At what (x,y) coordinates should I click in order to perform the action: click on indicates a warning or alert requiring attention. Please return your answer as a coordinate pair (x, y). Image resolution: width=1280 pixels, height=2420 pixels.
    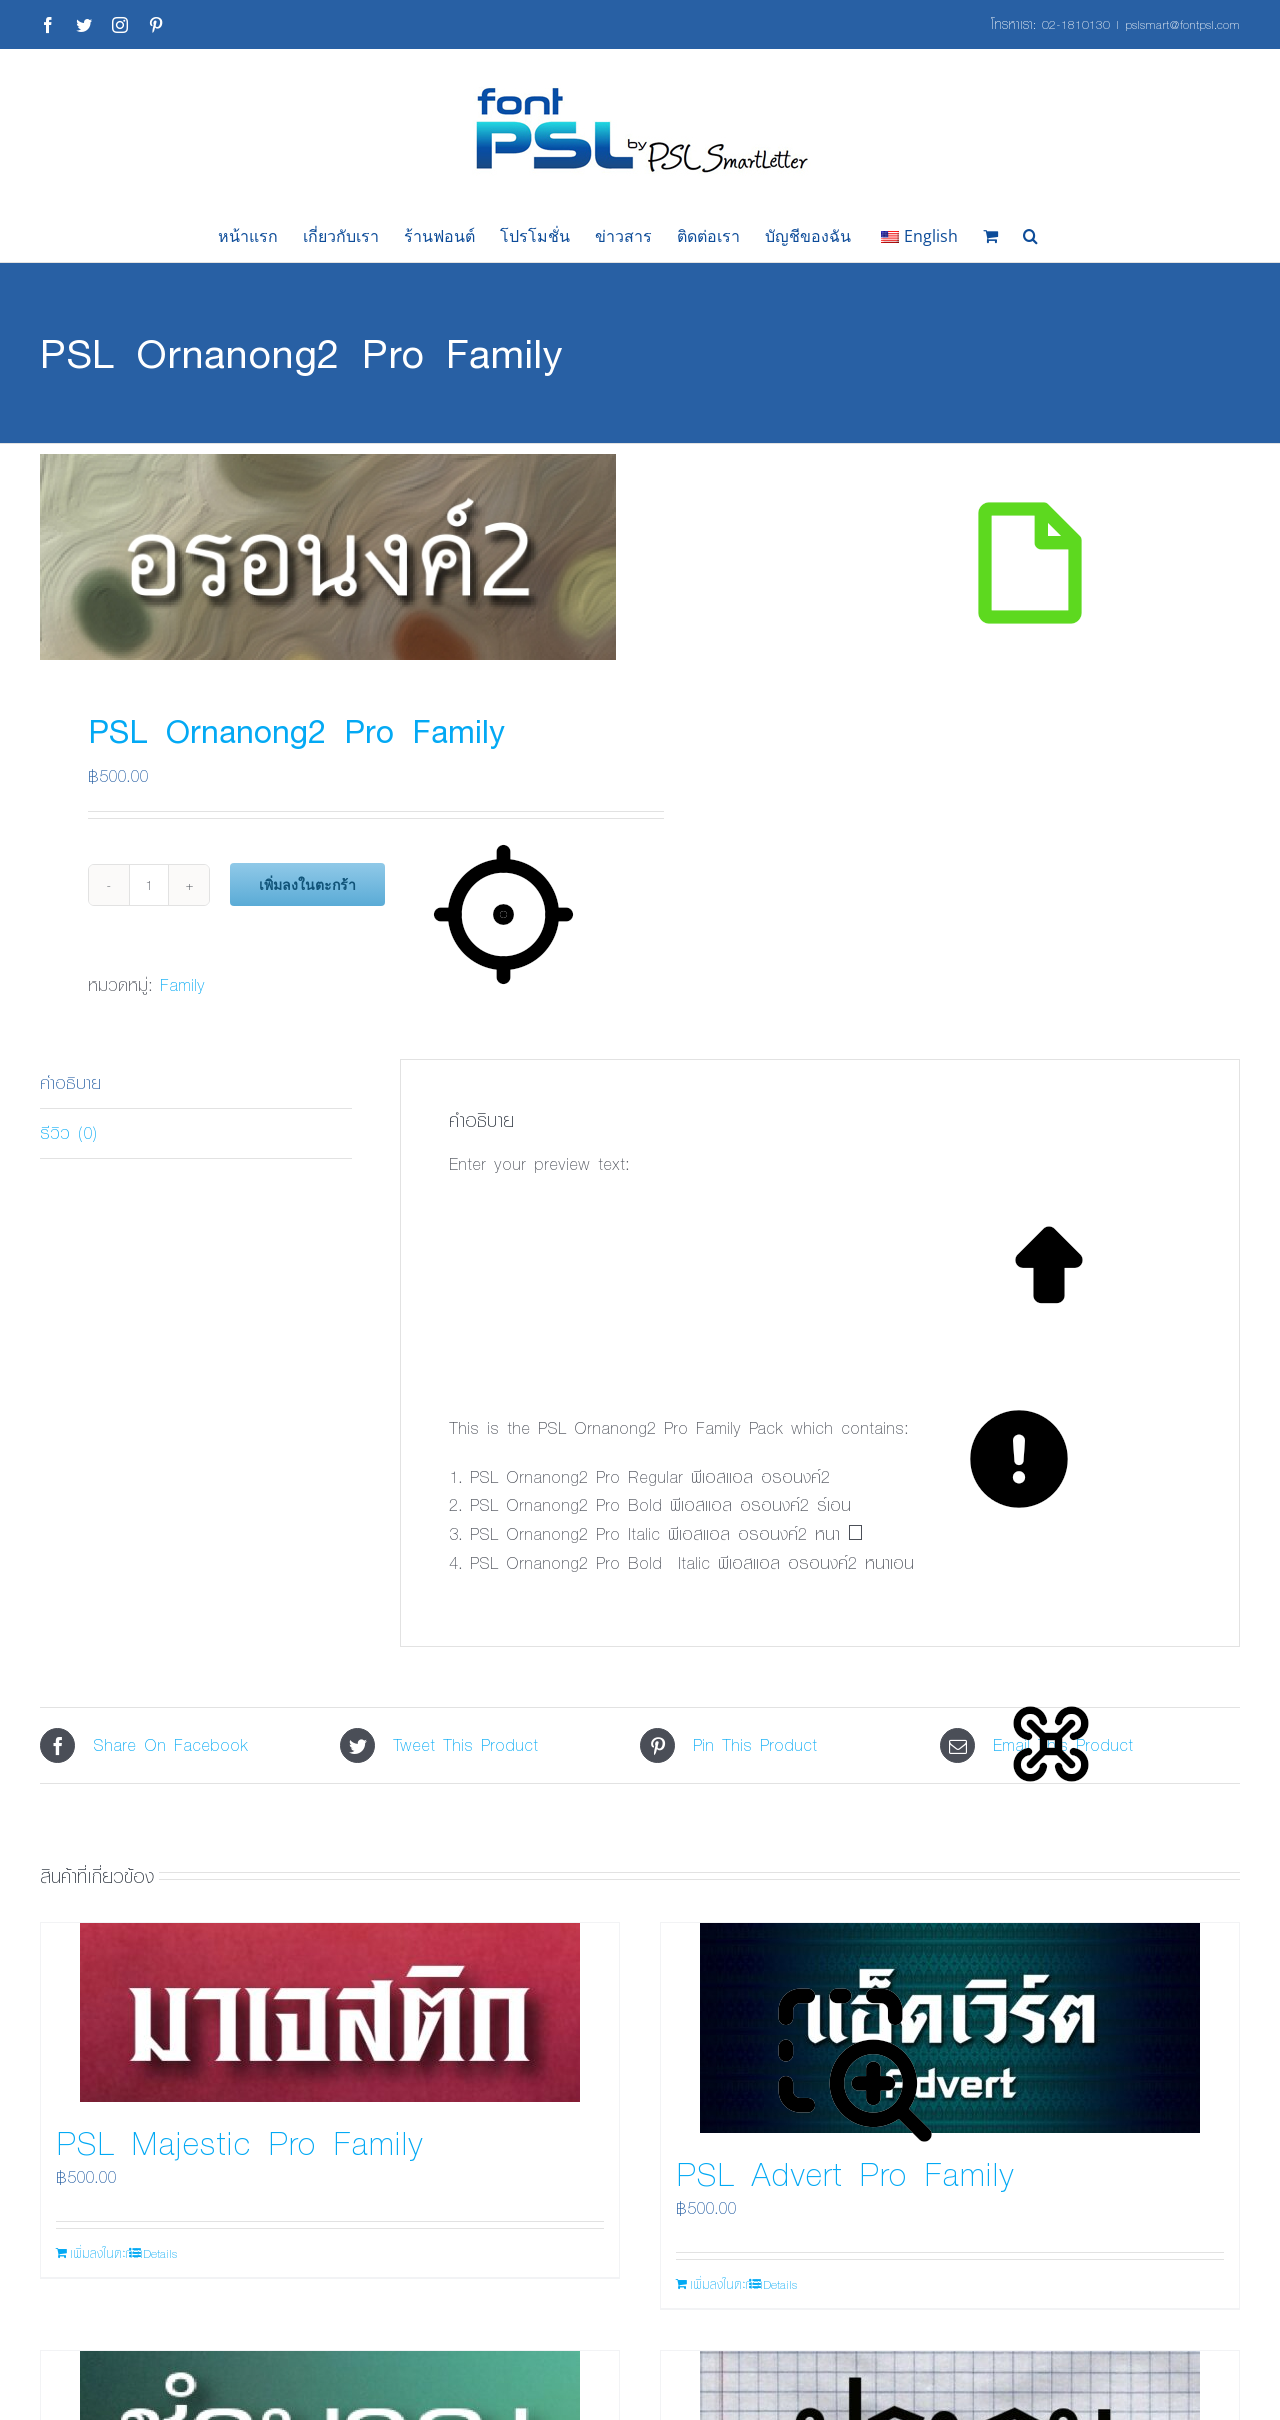
    Looking at the image, I should click on (1019, 1459).